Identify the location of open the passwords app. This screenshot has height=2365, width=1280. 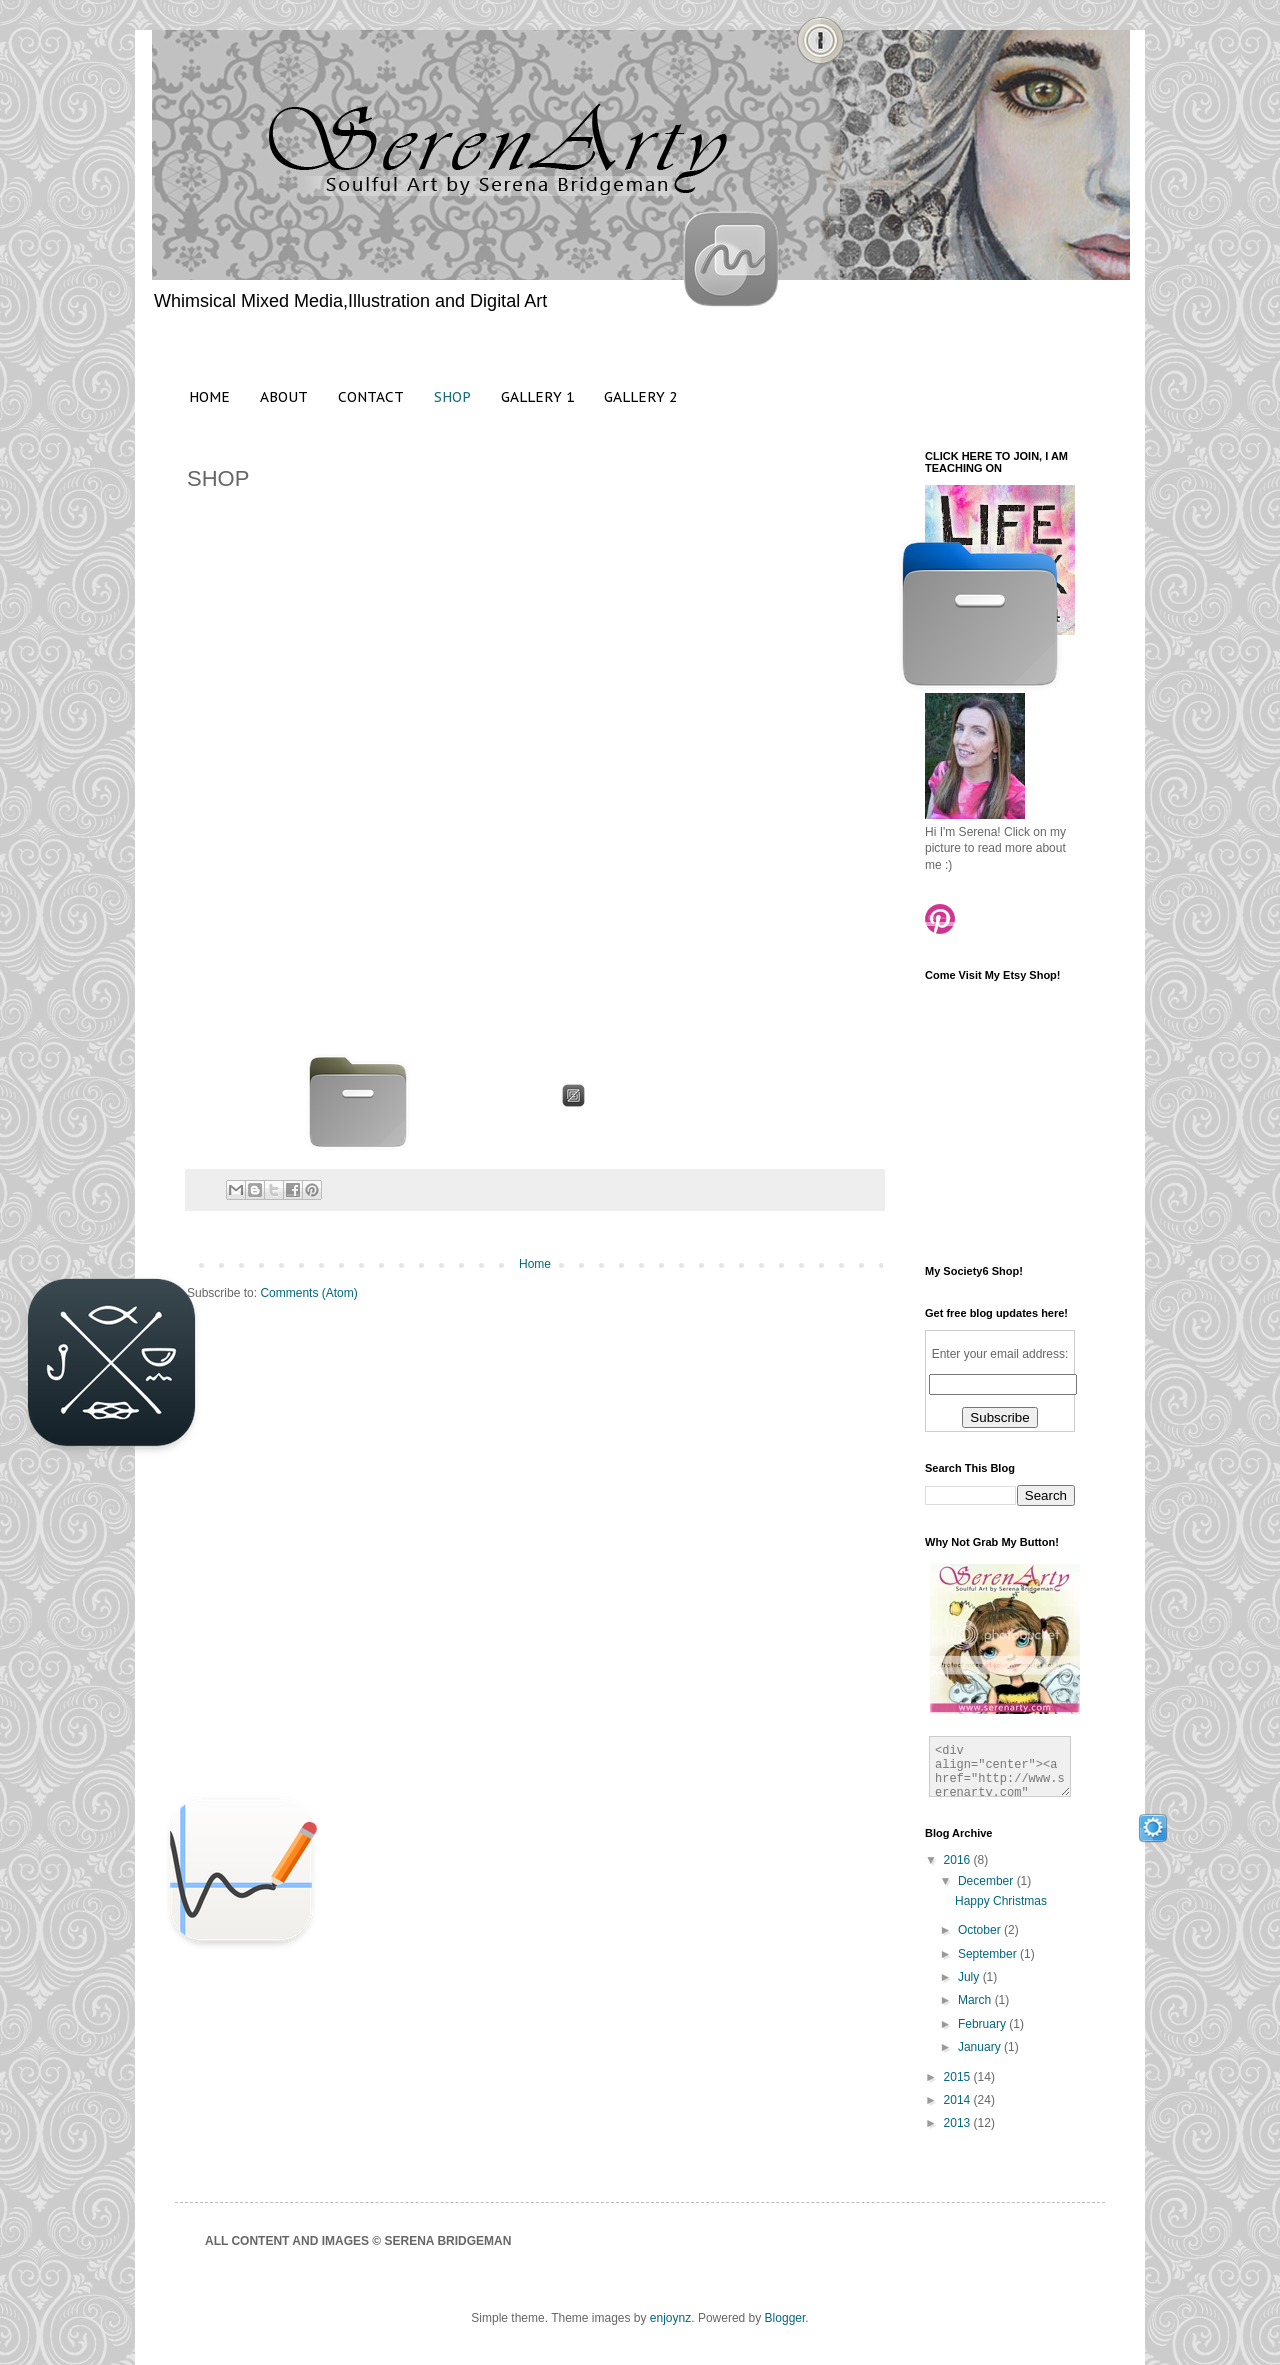
(820, 40).